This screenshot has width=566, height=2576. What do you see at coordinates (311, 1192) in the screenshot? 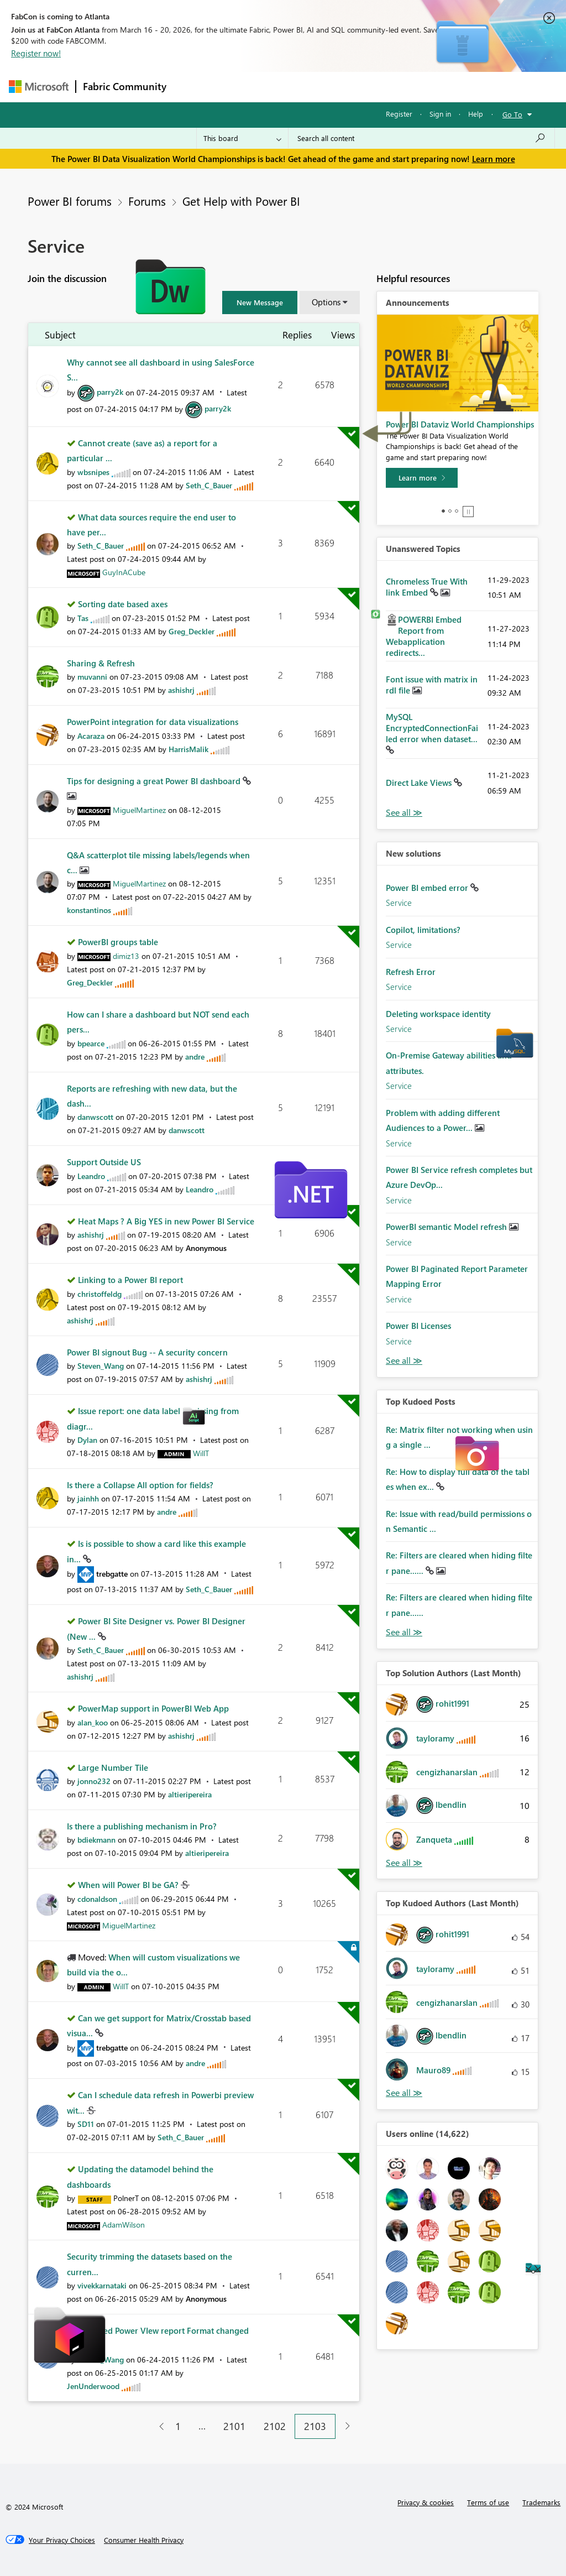
I see `folder containing .NET framework files` at bounding box center [311, 1192].